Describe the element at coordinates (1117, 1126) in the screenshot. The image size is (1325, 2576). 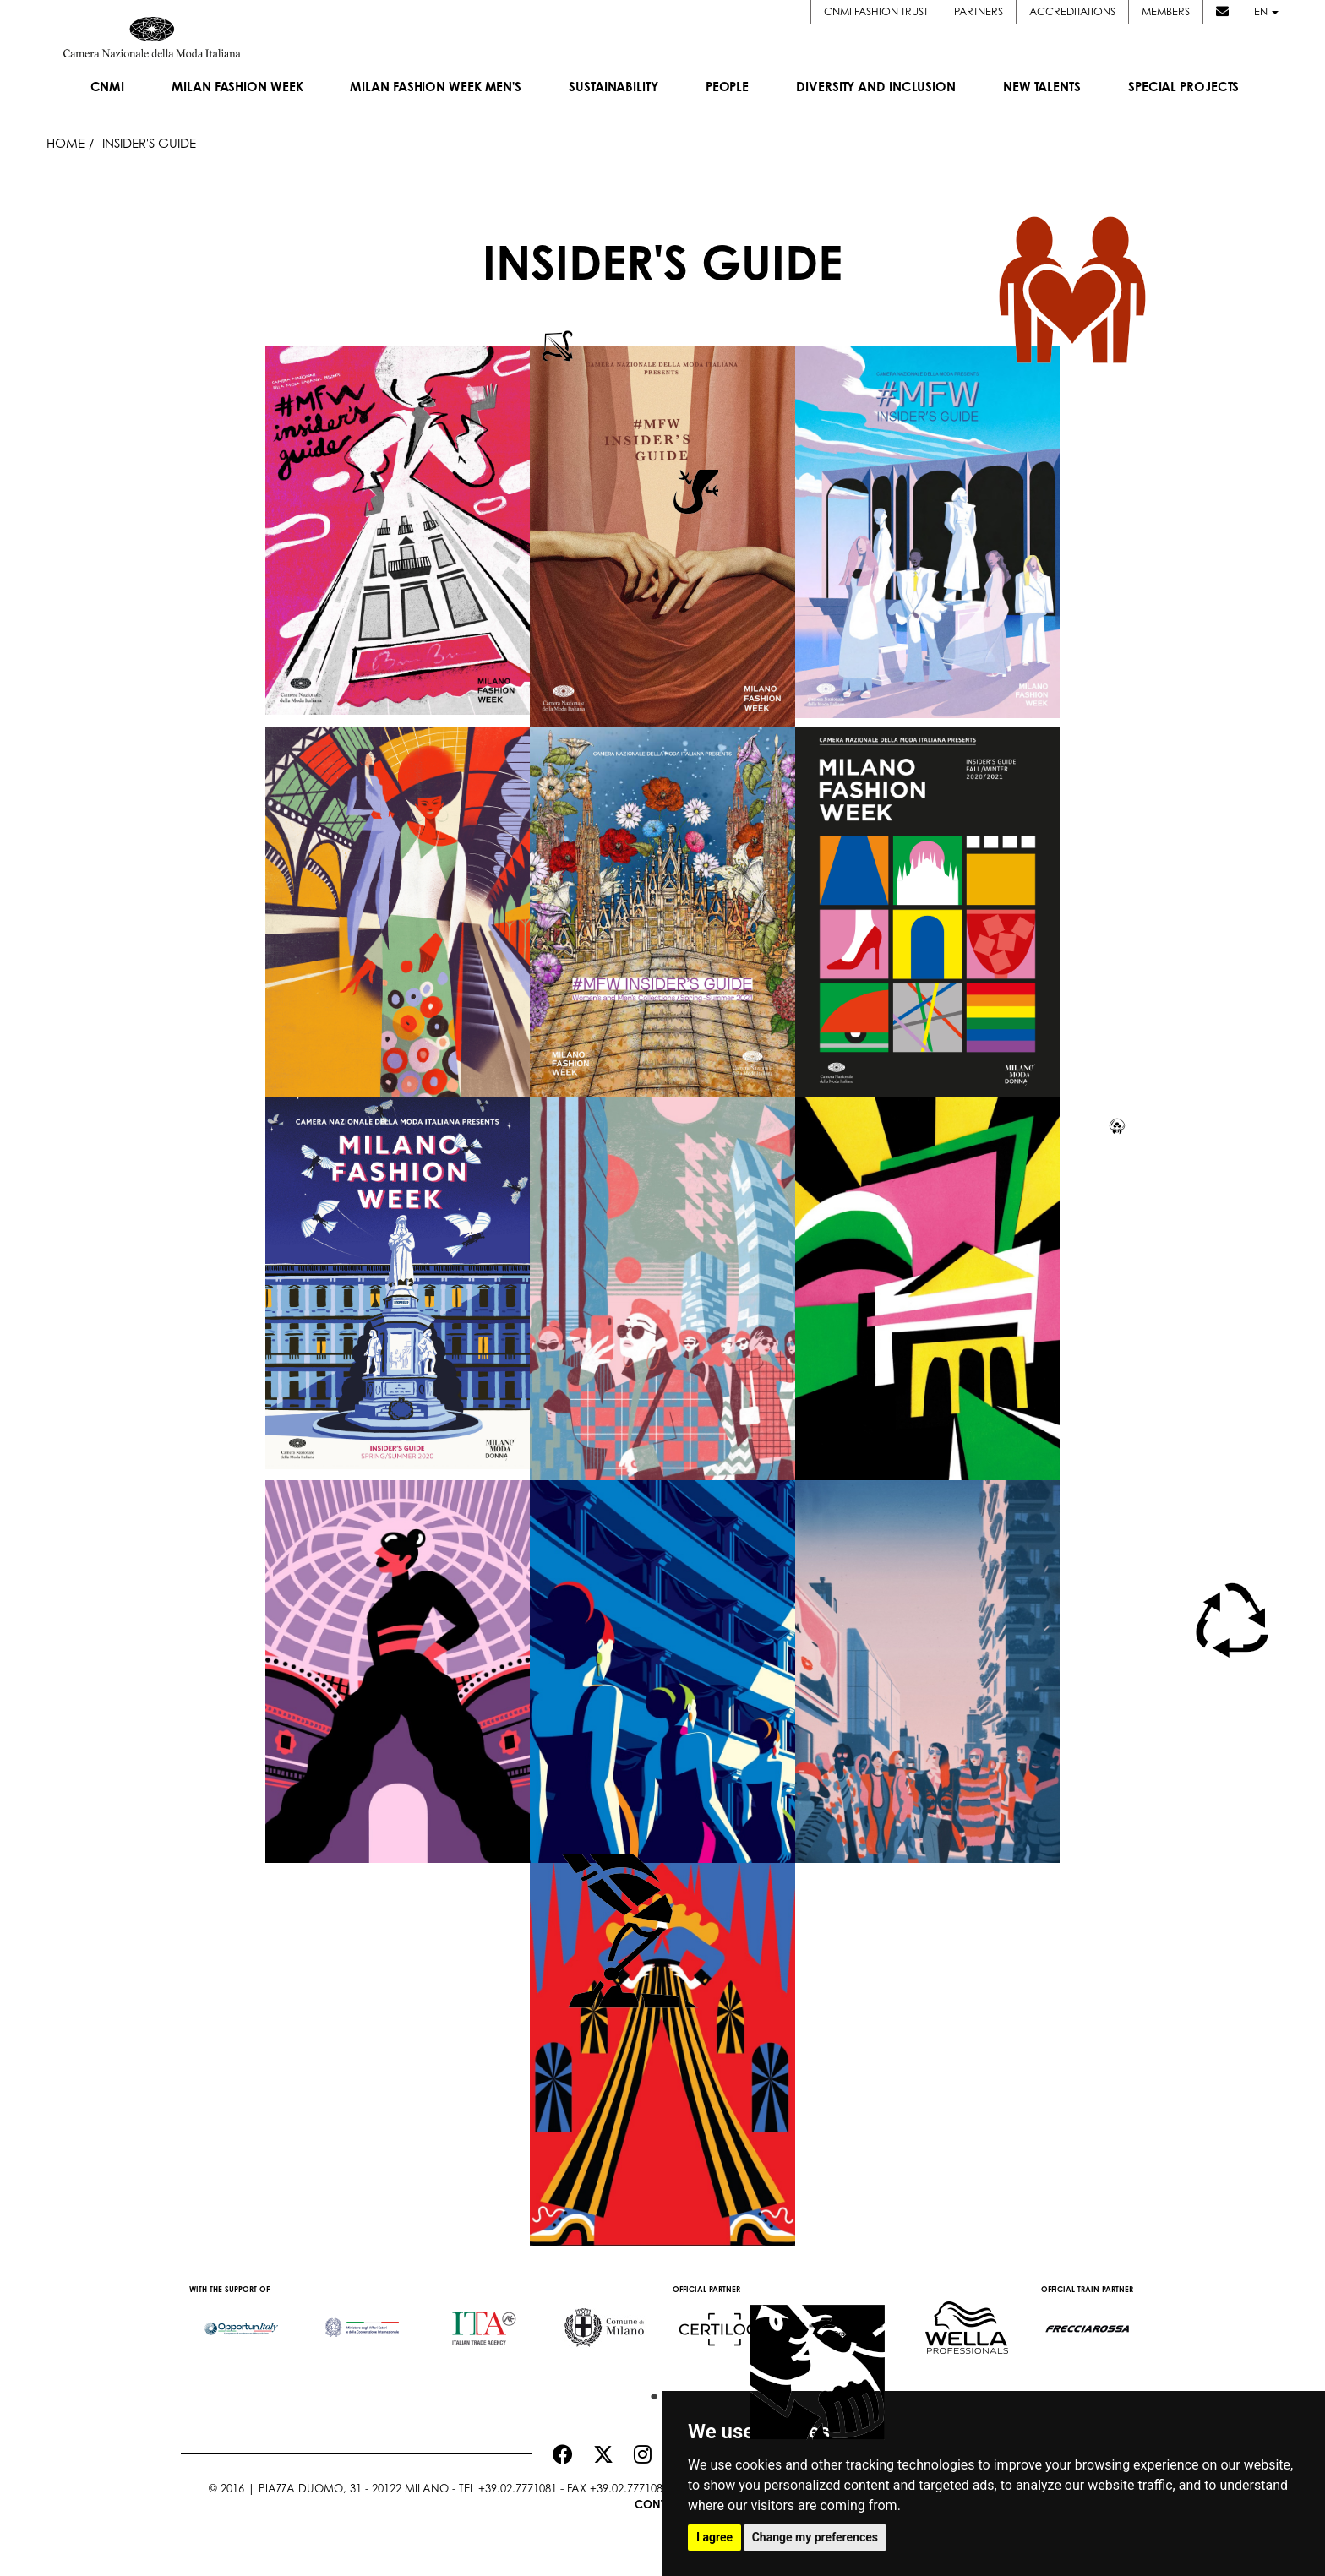
I see `metroid creature icon from the nintendo game series` at that location.